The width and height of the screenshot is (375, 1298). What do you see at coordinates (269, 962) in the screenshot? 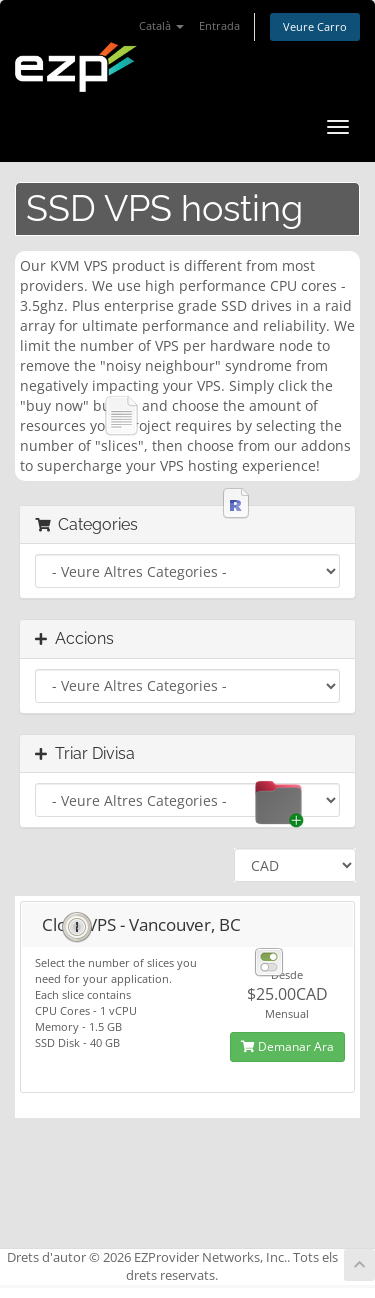
I see `open system settings or preferences` at bounding box center [269, 962].